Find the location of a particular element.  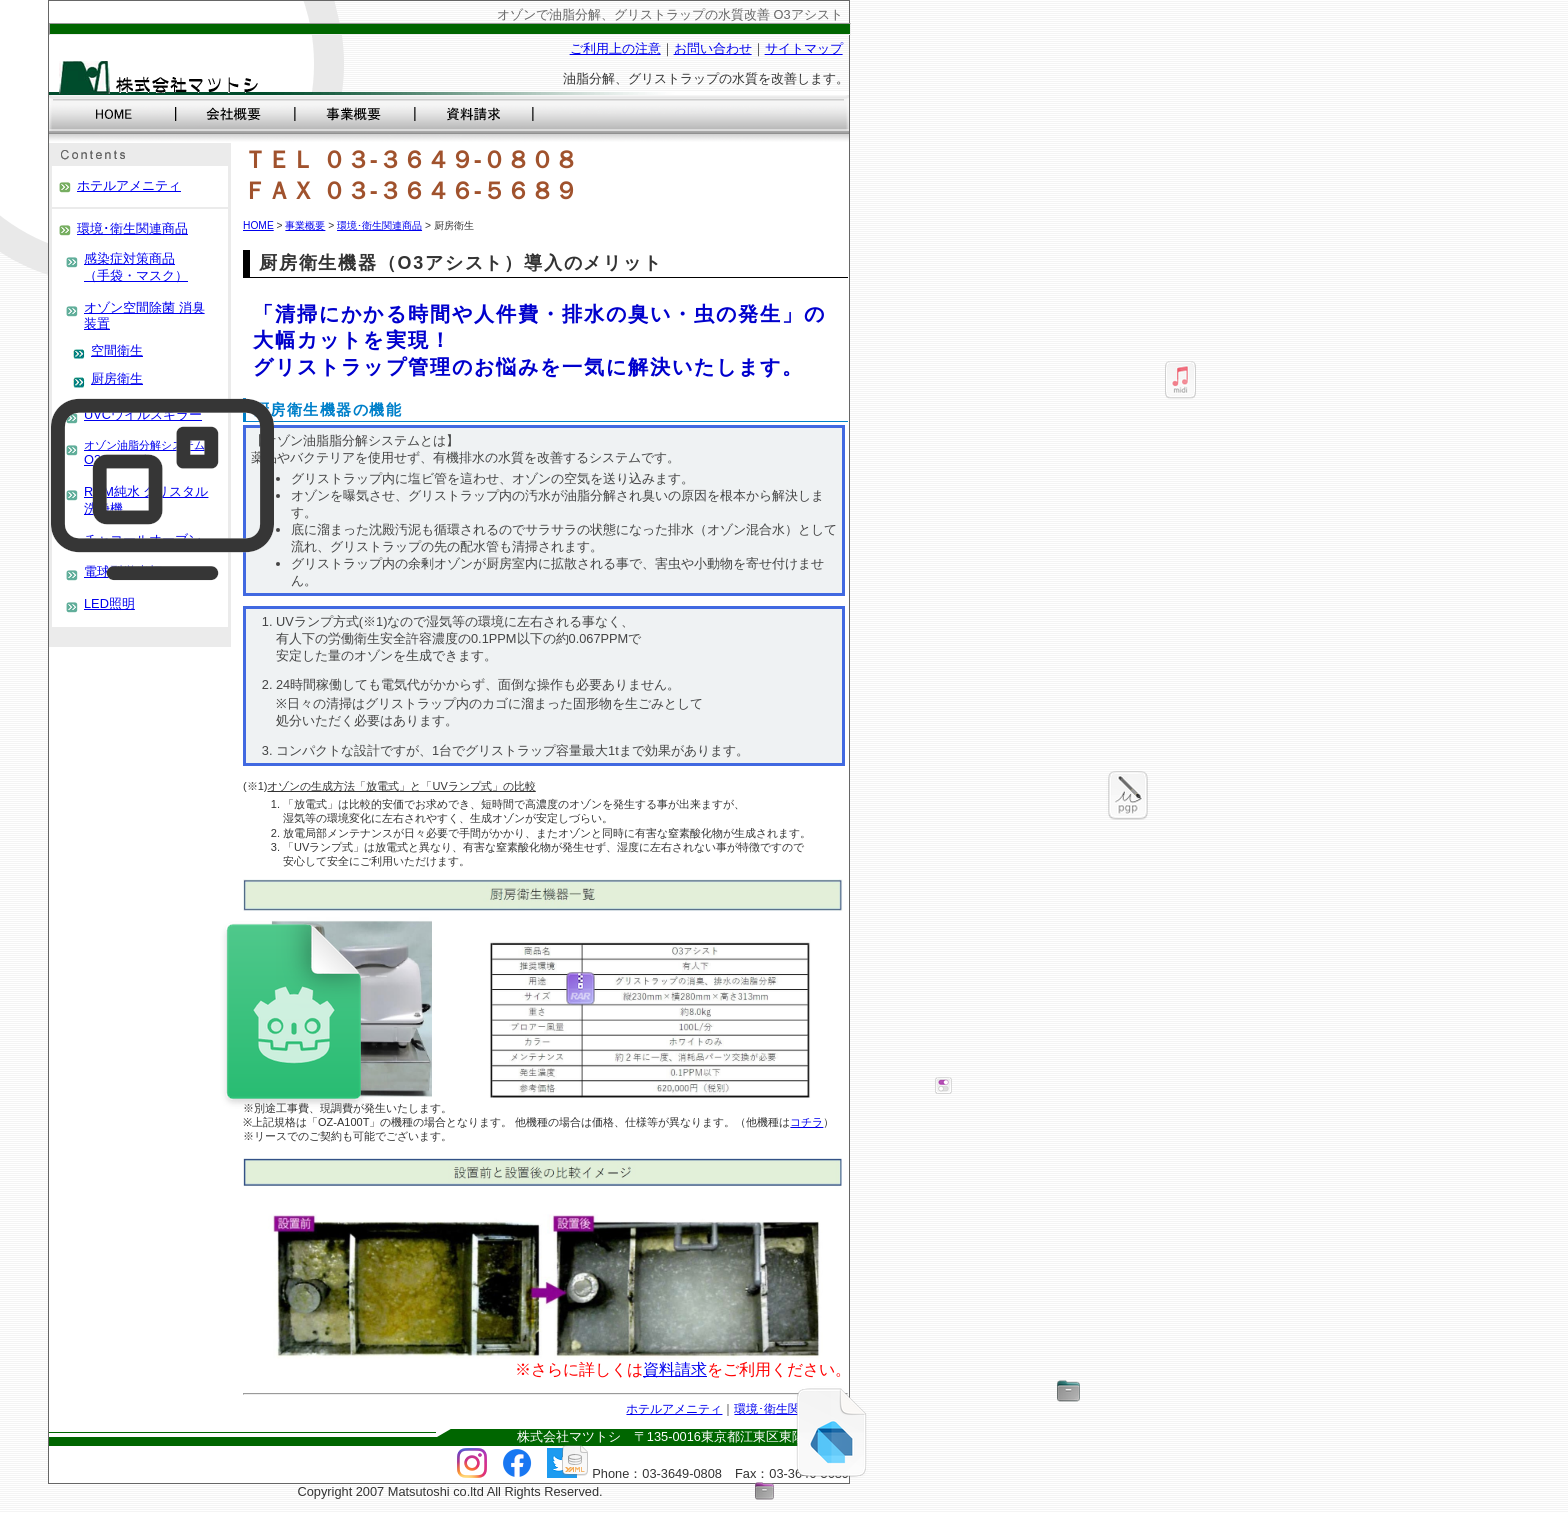

open the nautilus file manager is located at coordinates (1068, 1390).